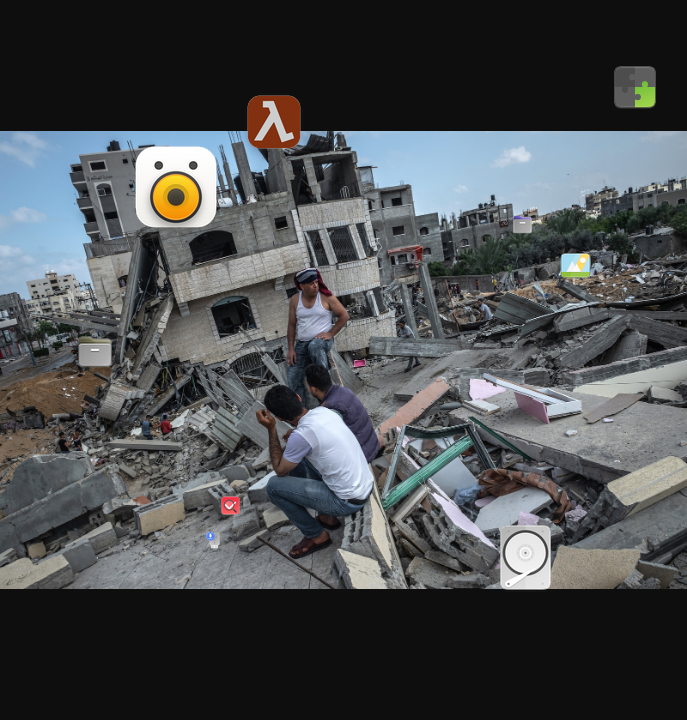  What do you see at coordinates (274, 122) in the screenshot?
I see `launch half-life: alyx game` at bounding box center [274, 122].